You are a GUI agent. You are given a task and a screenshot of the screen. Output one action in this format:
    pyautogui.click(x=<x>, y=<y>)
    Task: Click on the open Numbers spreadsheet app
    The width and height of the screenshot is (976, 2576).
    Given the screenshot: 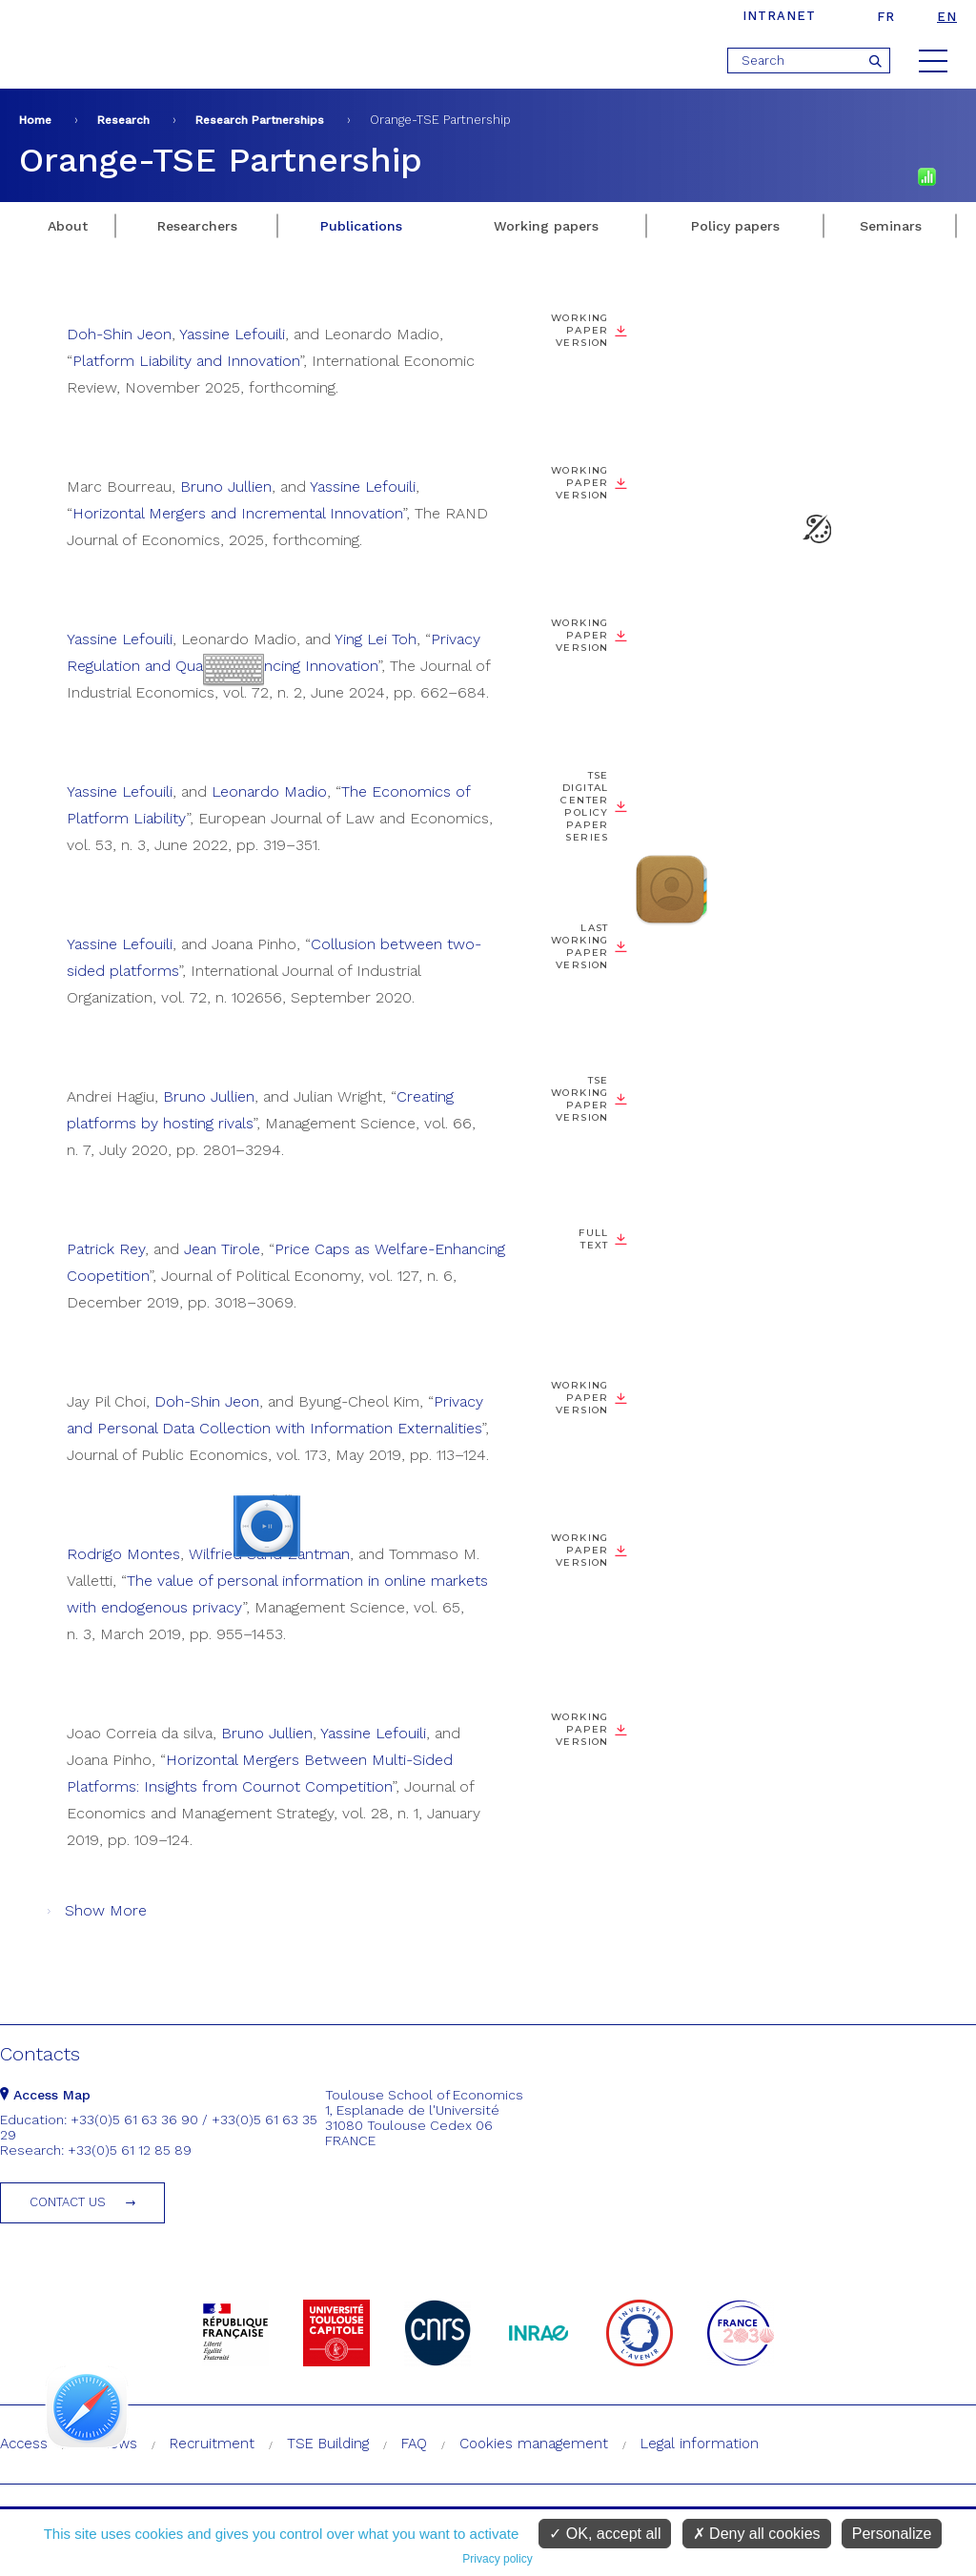 What is the action you would take?
    pyautogui.click(x=926, y=176)
    